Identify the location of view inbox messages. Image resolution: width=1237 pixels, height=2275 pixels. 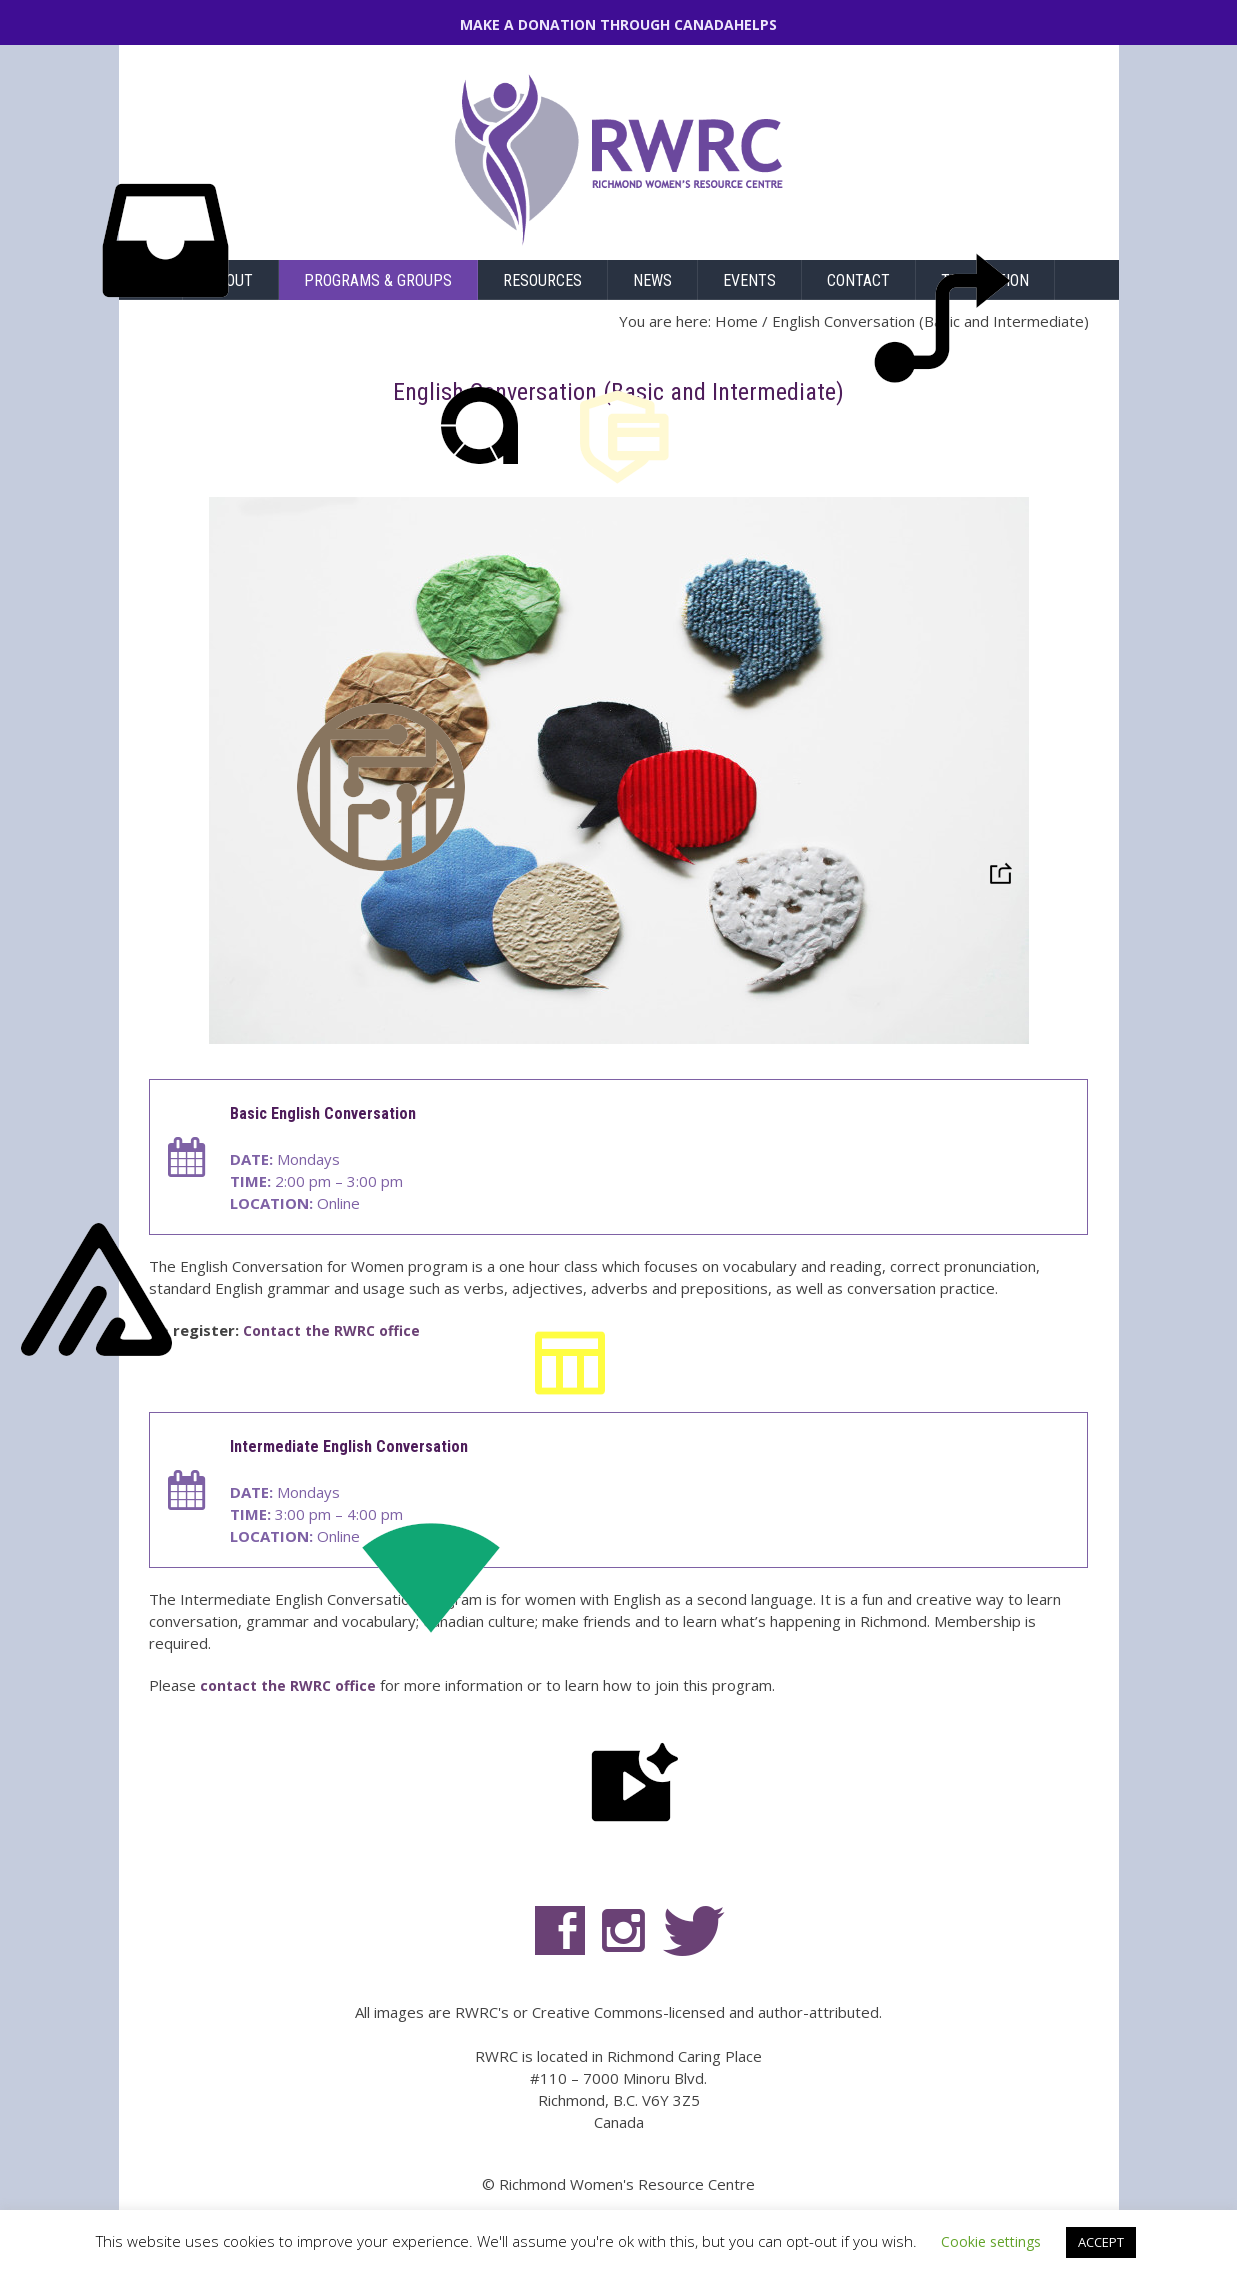
(165, 240).